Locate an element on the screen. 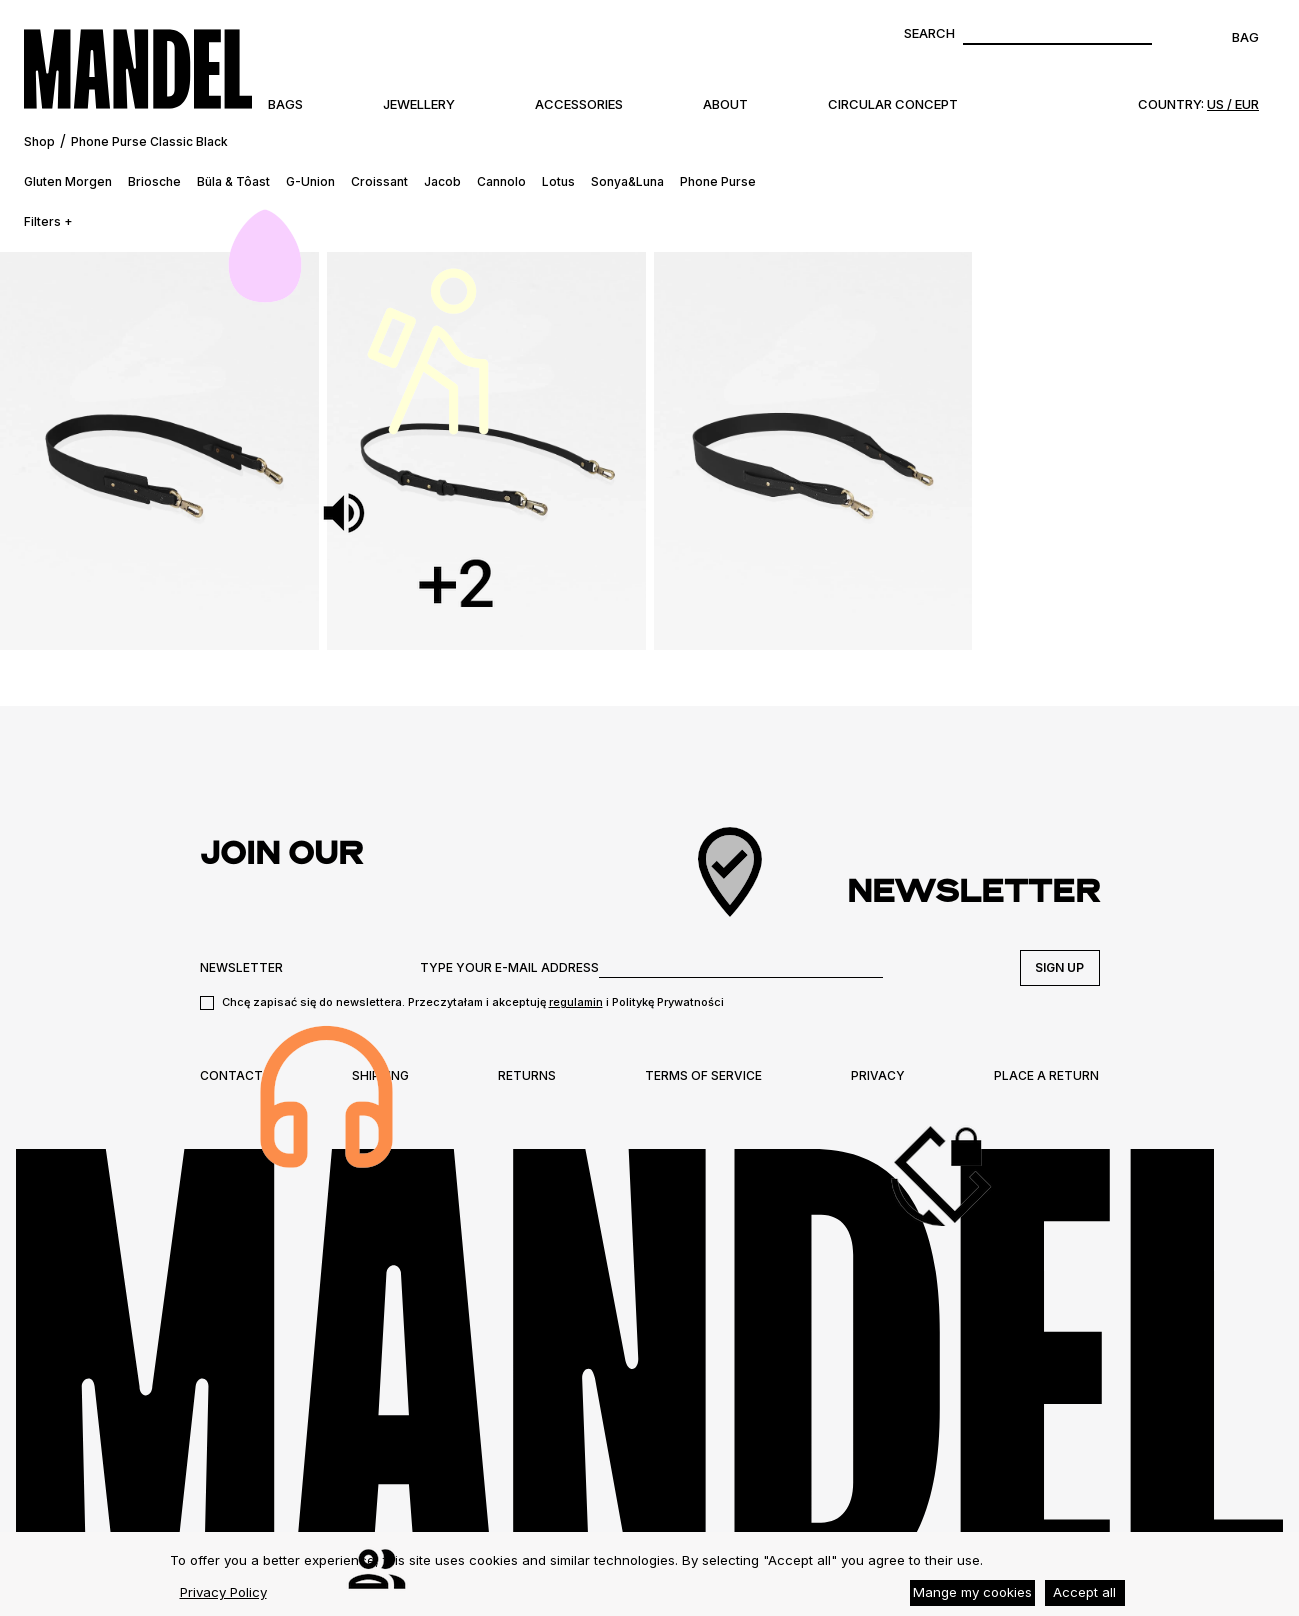 The width and height of the screenshot is (1299, 1616). confirm or select a voting location is located at coordinates (730, 871).